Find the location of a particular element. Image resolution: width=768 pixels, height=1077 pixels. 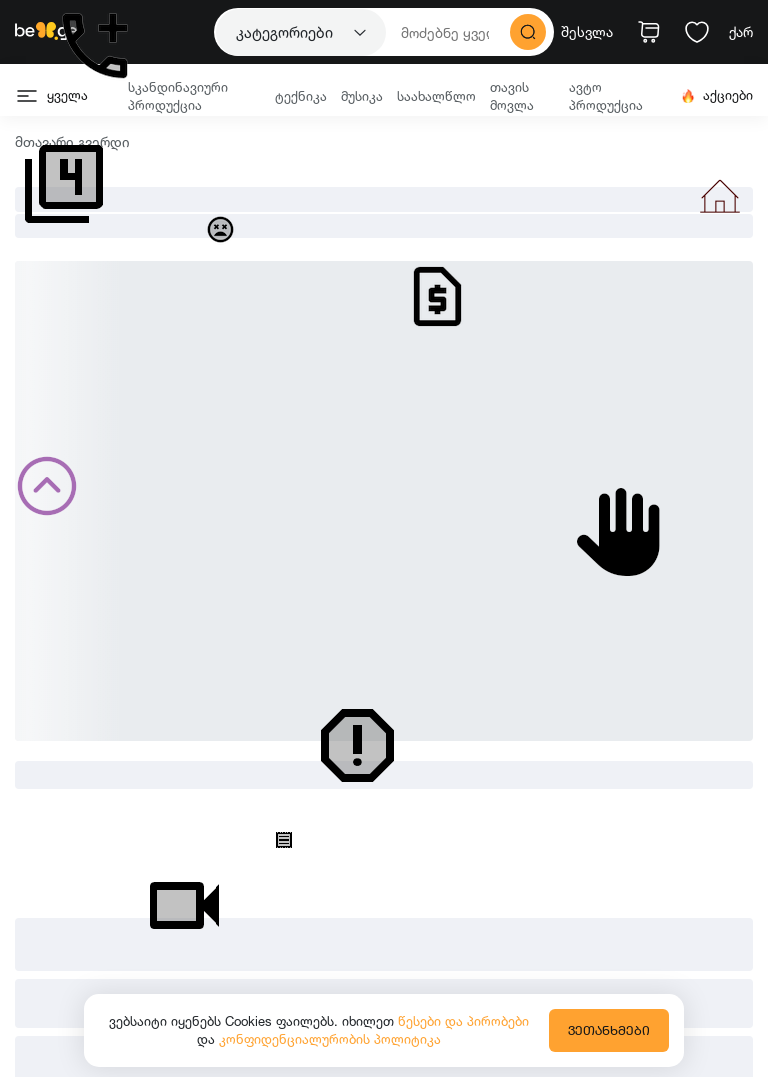

stop or pause an action is located at coordinates (621, 532).